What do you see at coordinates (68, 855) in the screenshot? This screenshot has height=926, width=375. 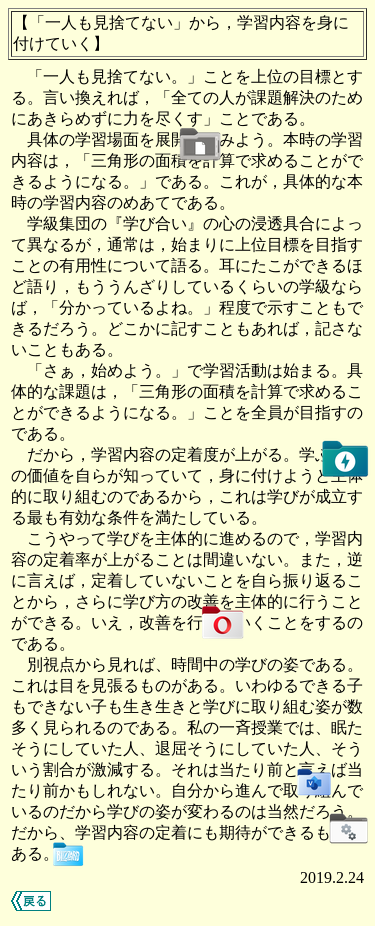 I see `folder containing Blizzard games or files` at bounding box center [68, 855].